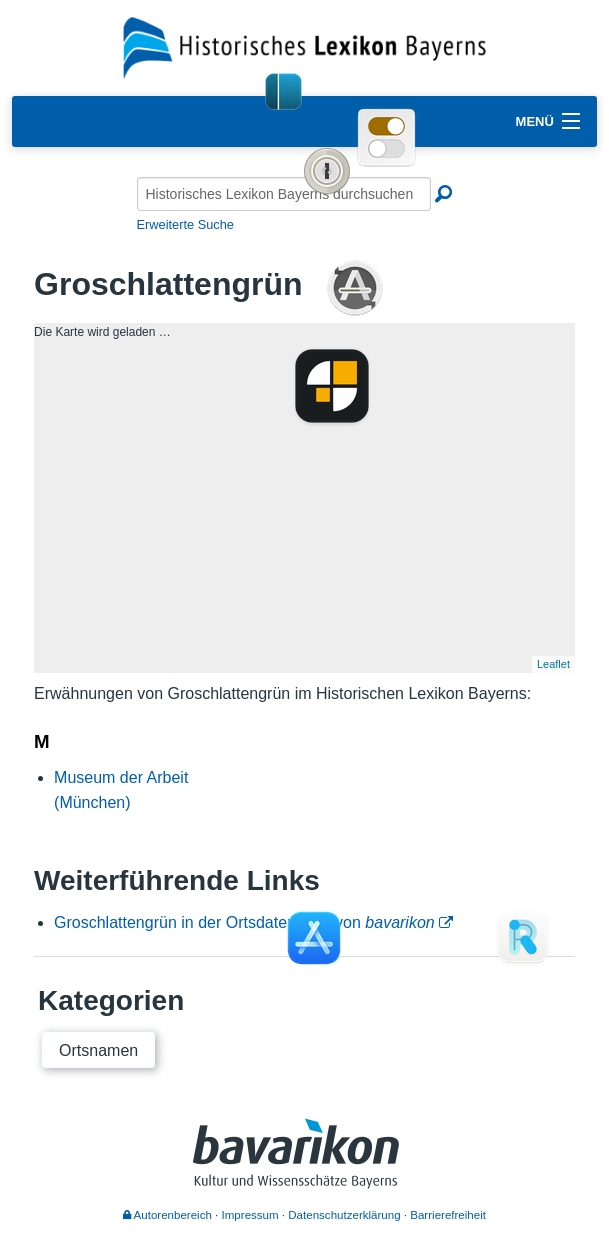 Image resolution: width=609 pixels, height=1245 pixels. I want to click on open passwords and keys manager, so click(327, 171).